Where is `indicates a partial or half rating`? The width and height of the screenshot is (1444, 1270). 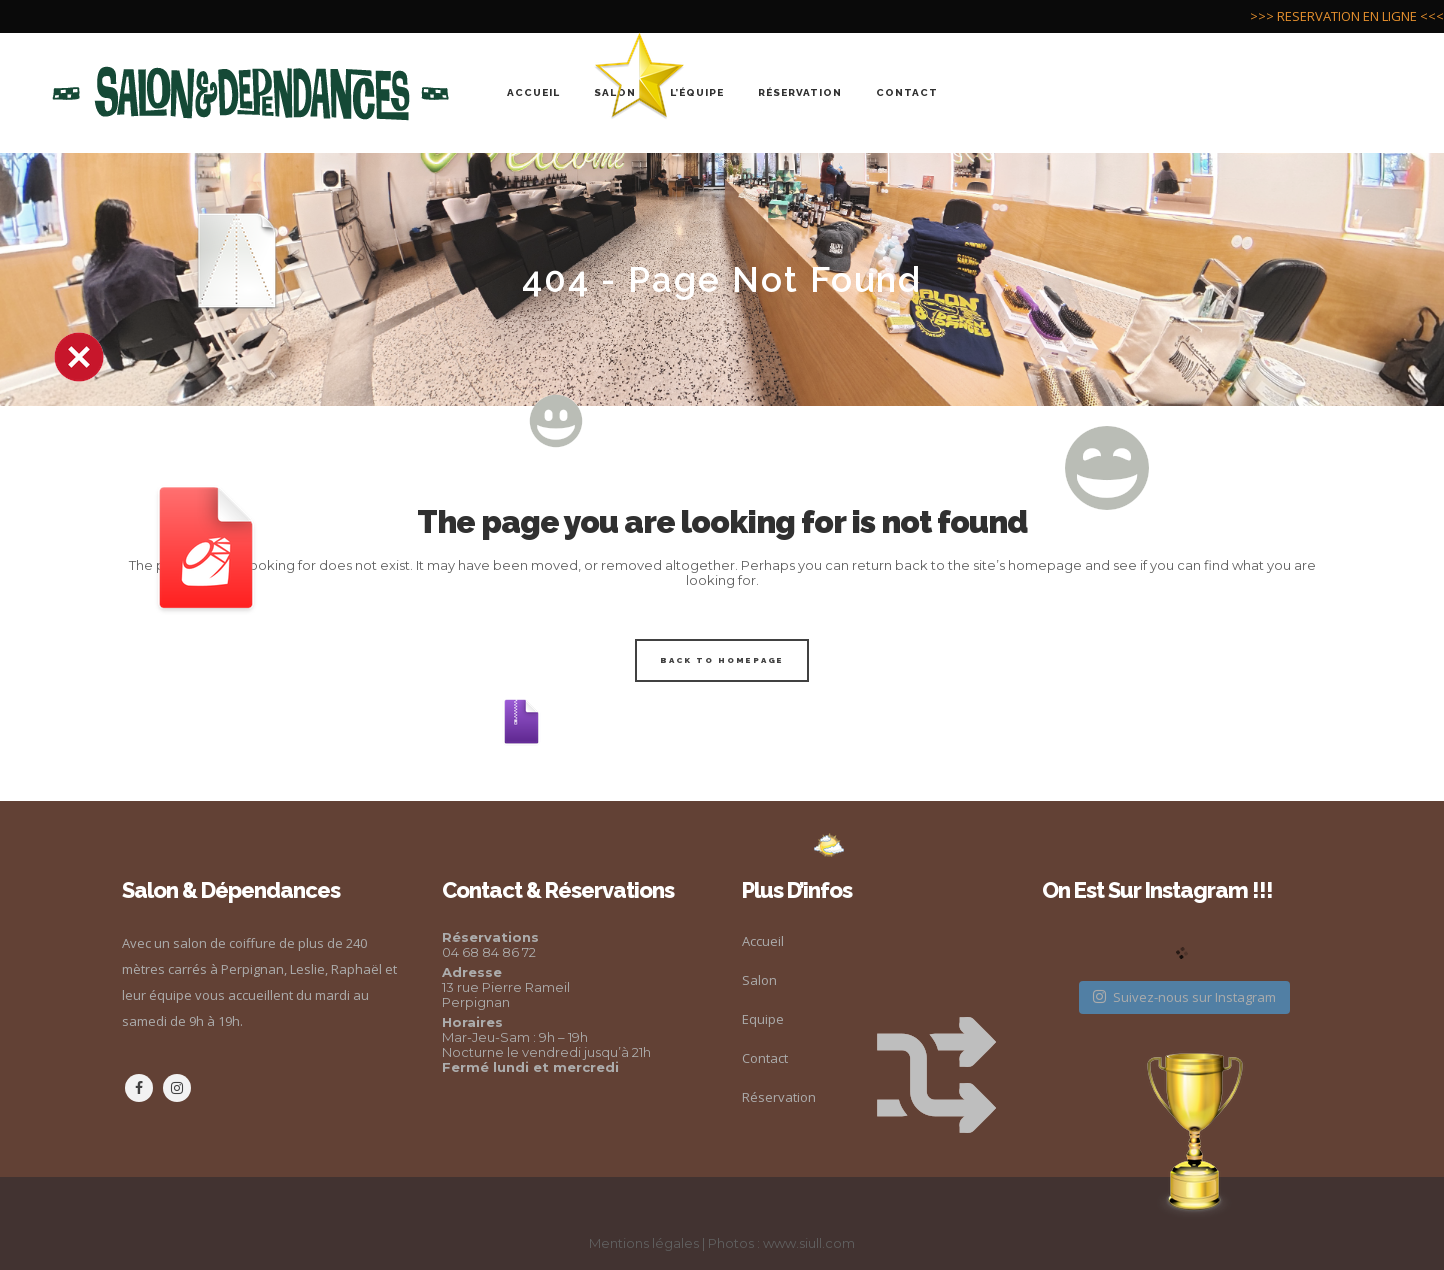
indicates a partial or half rating is located at coordinates (638, 78).